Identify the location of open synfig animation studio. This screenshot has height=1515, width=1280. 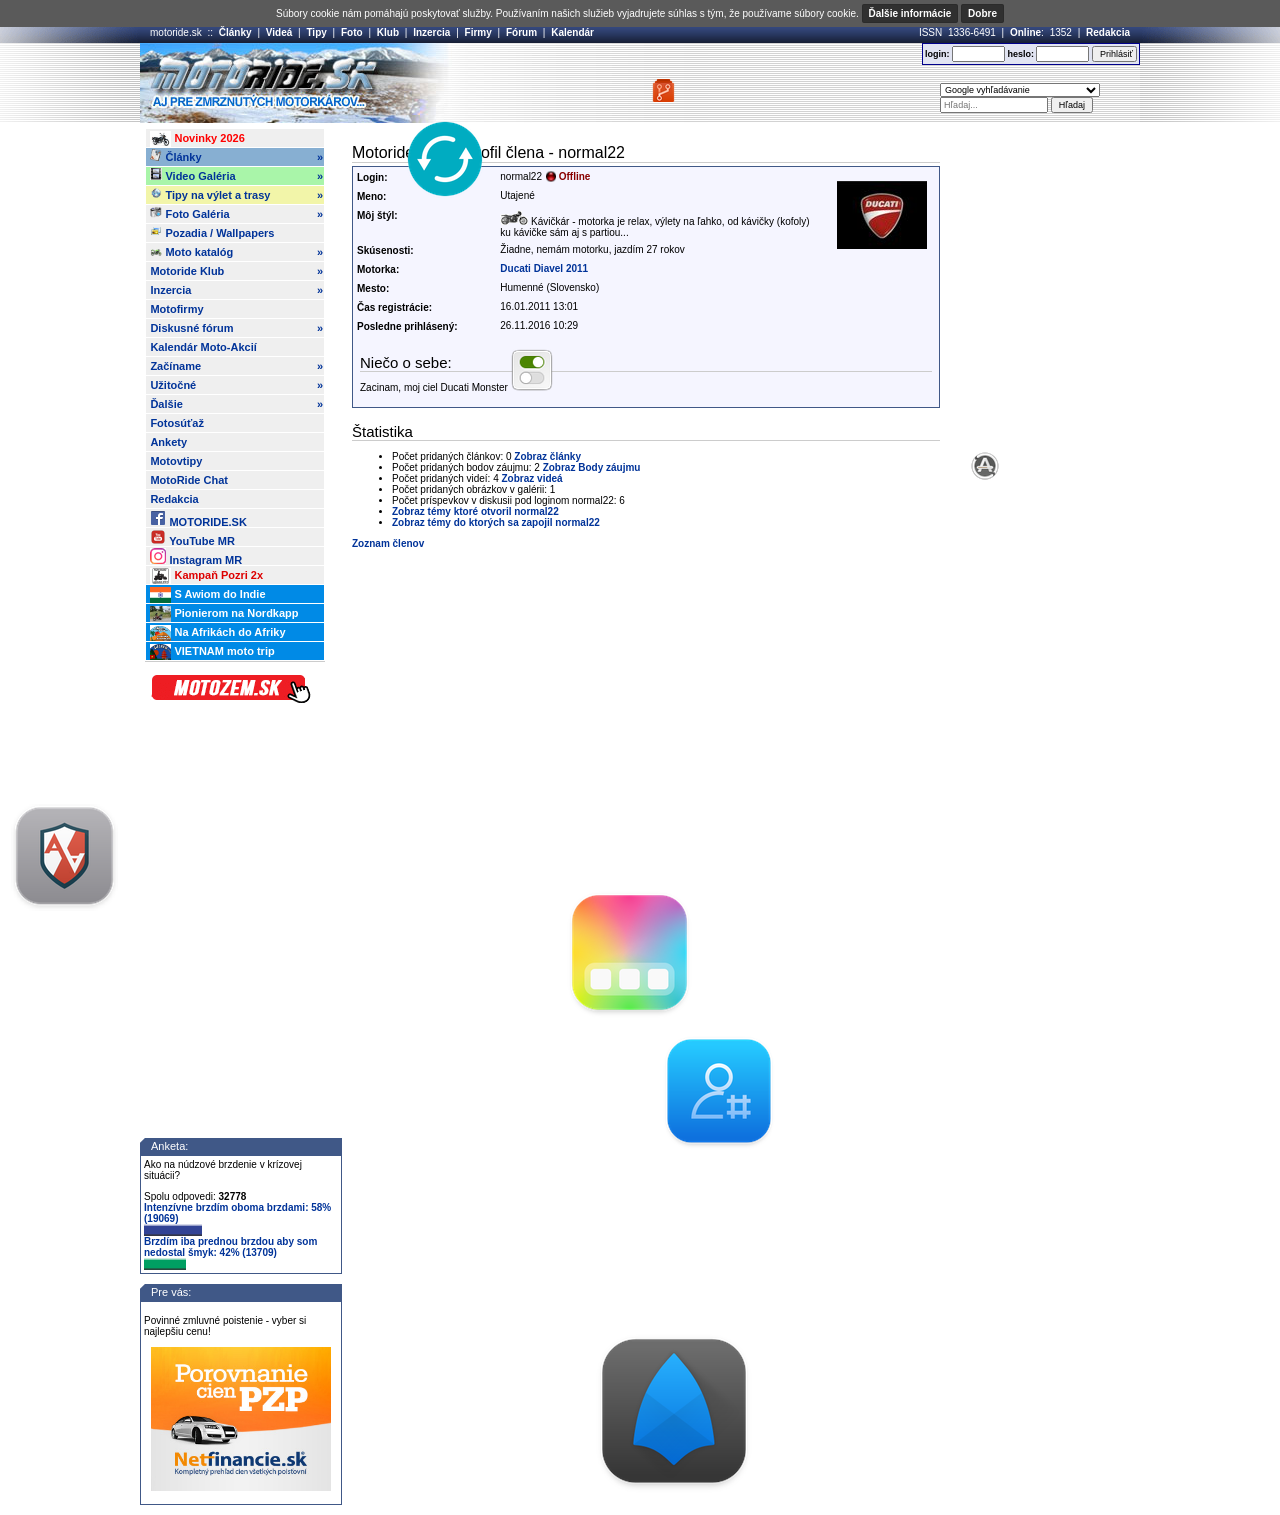
(674, 1411).